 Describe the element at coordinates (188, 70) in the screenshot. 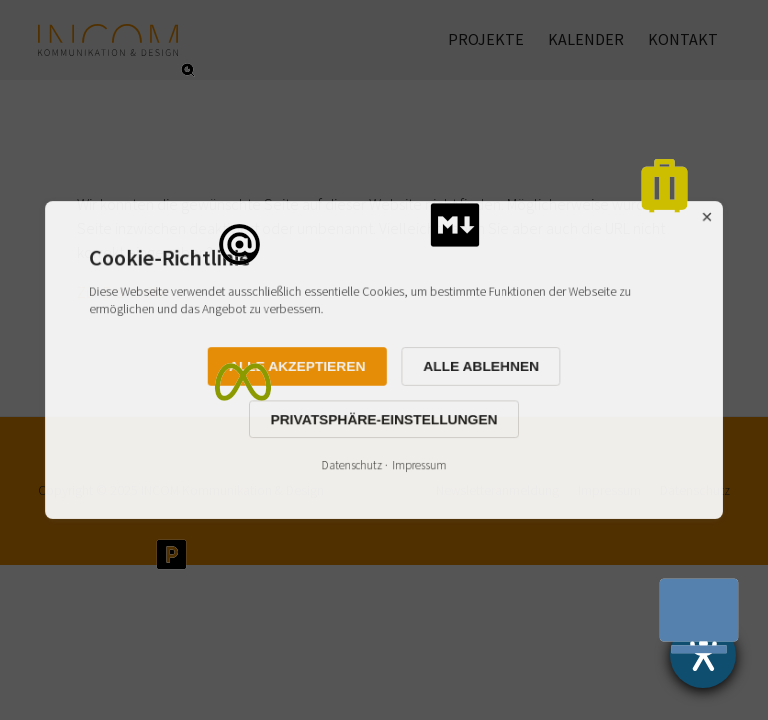

I see `search with visual recognition` at that location.